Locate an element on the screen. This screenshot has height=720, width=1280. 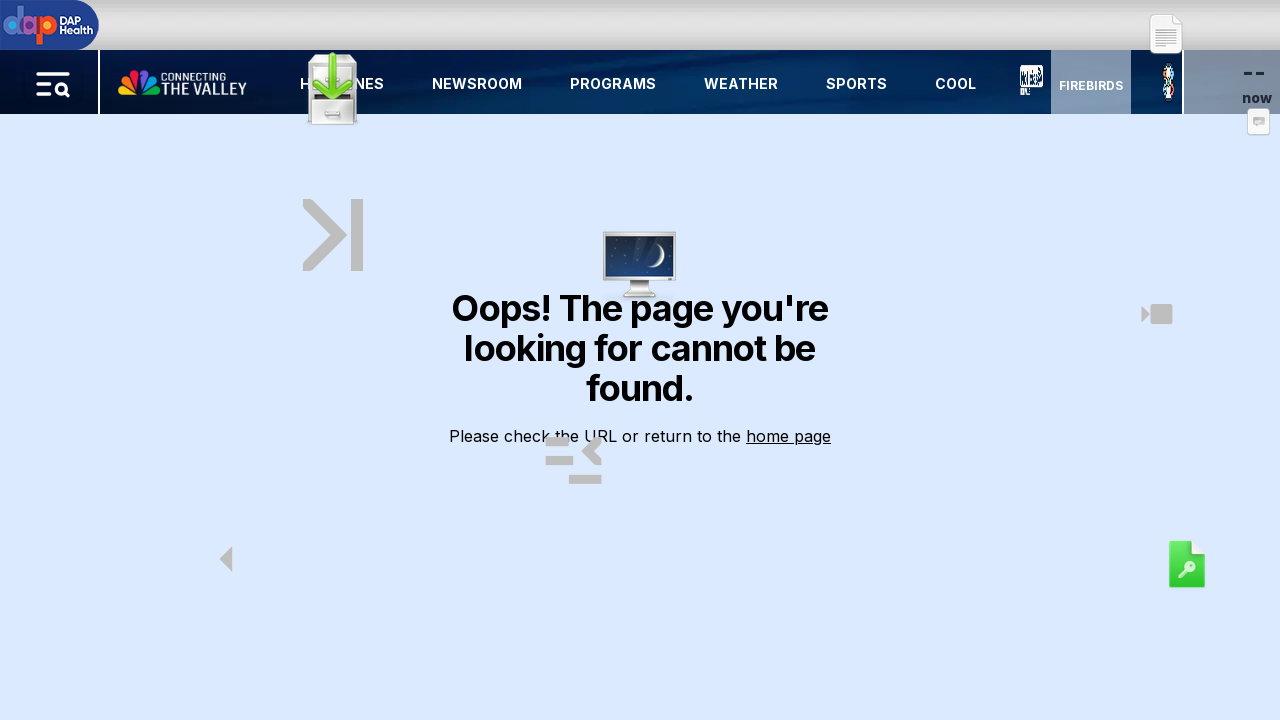
subrip subtitle file (.srt) is located at coordinates (1258, 121).